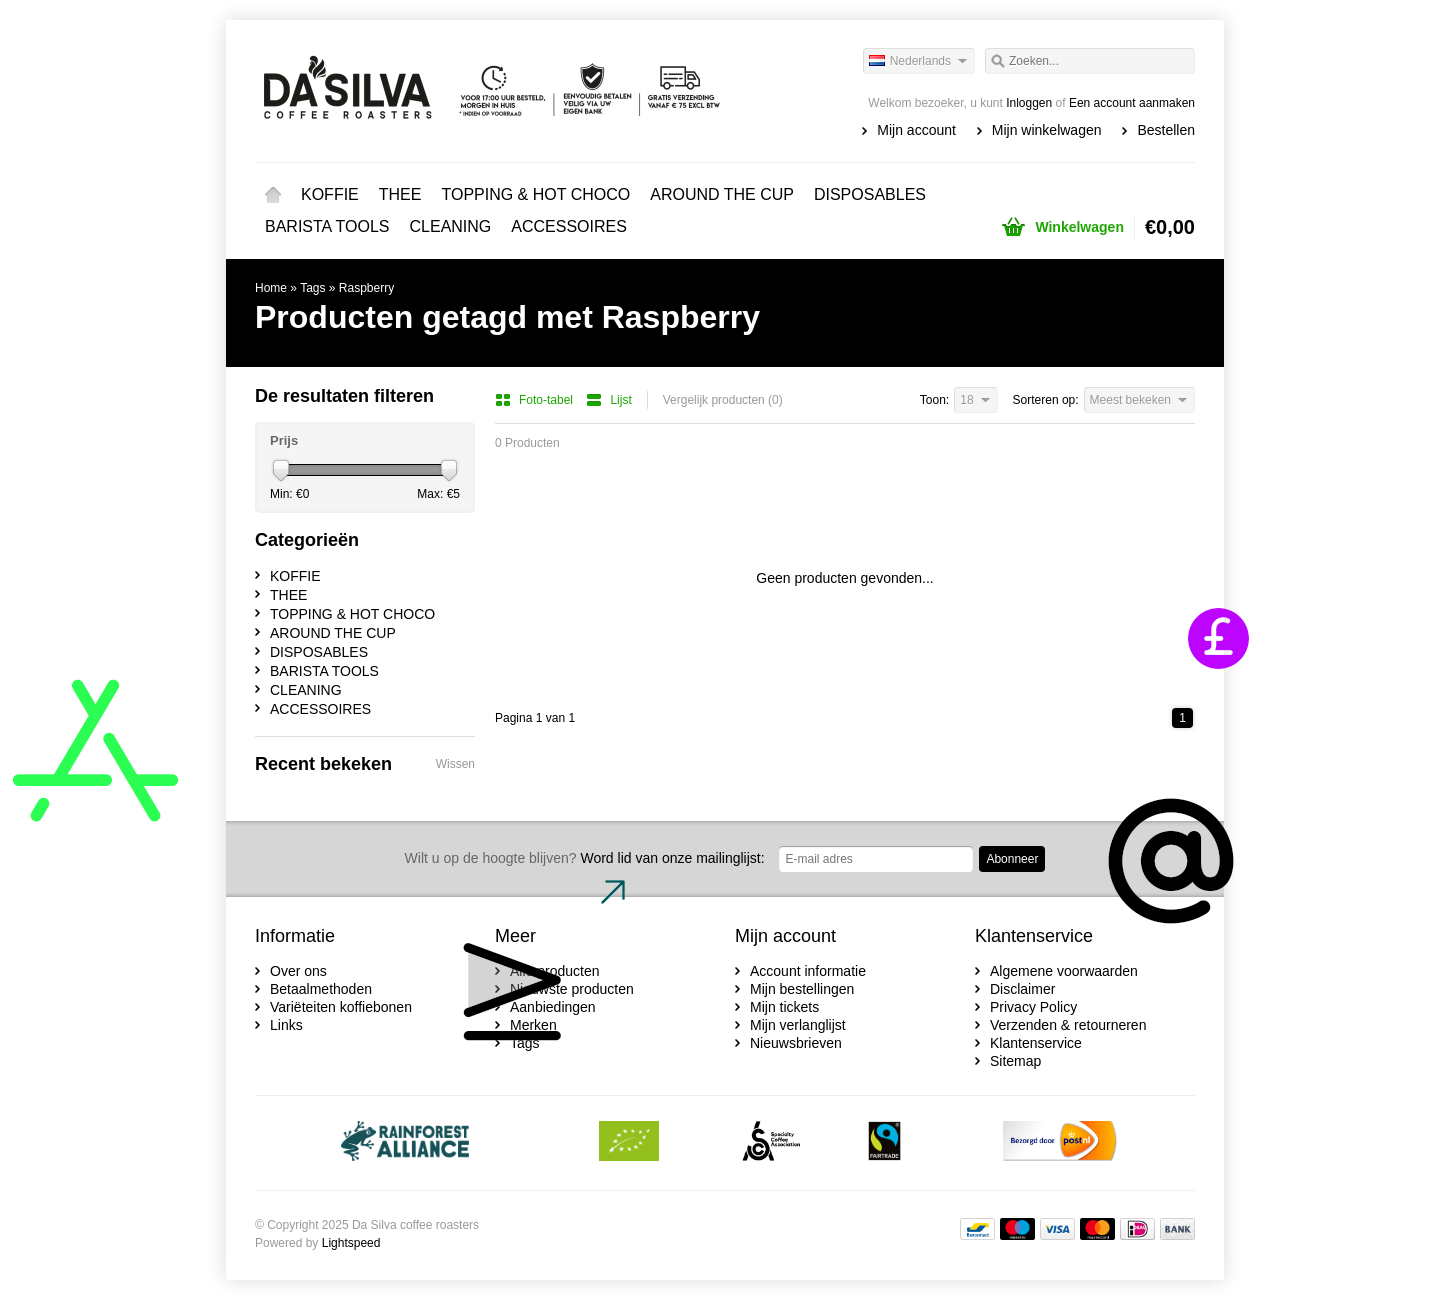 The height and width of the screenshot is (1300, 1450). I want to click on open link in new tab or window, so click(613, 892).